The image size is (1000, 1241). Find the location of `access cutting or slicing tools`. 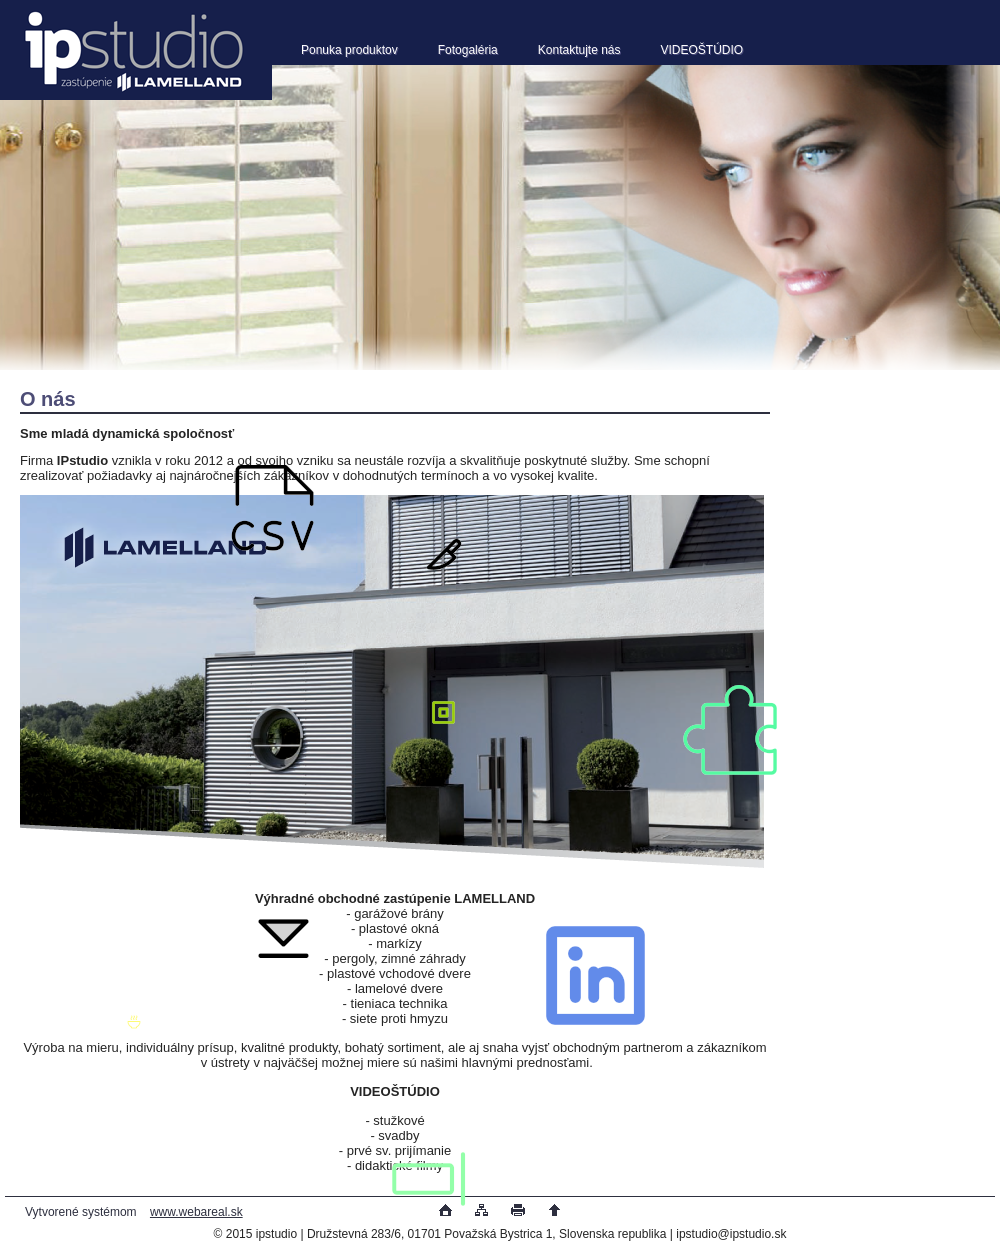

access cutting or slicing tools is located at coordinates (444, 555).